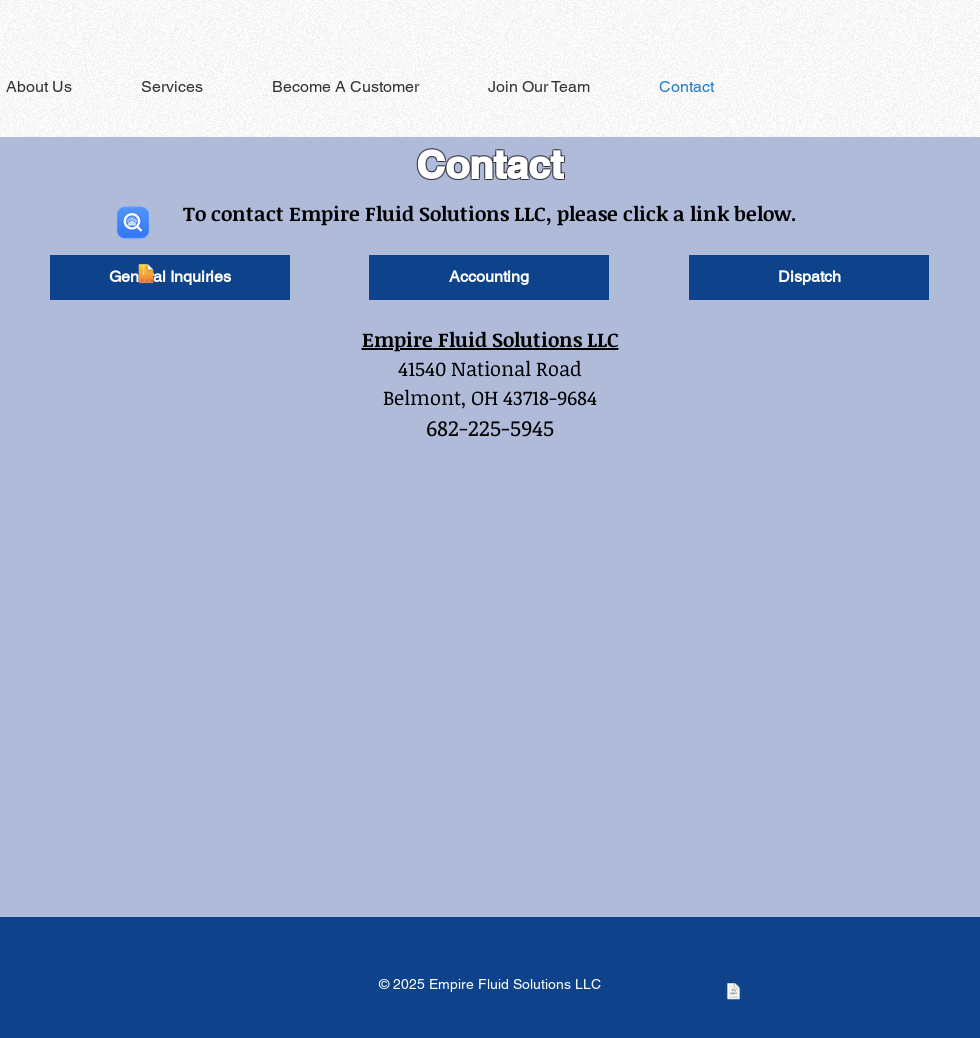  Describe the element at coordinates (133, 223) in the screenshot. I see `open baloo file search preferences` at that location.